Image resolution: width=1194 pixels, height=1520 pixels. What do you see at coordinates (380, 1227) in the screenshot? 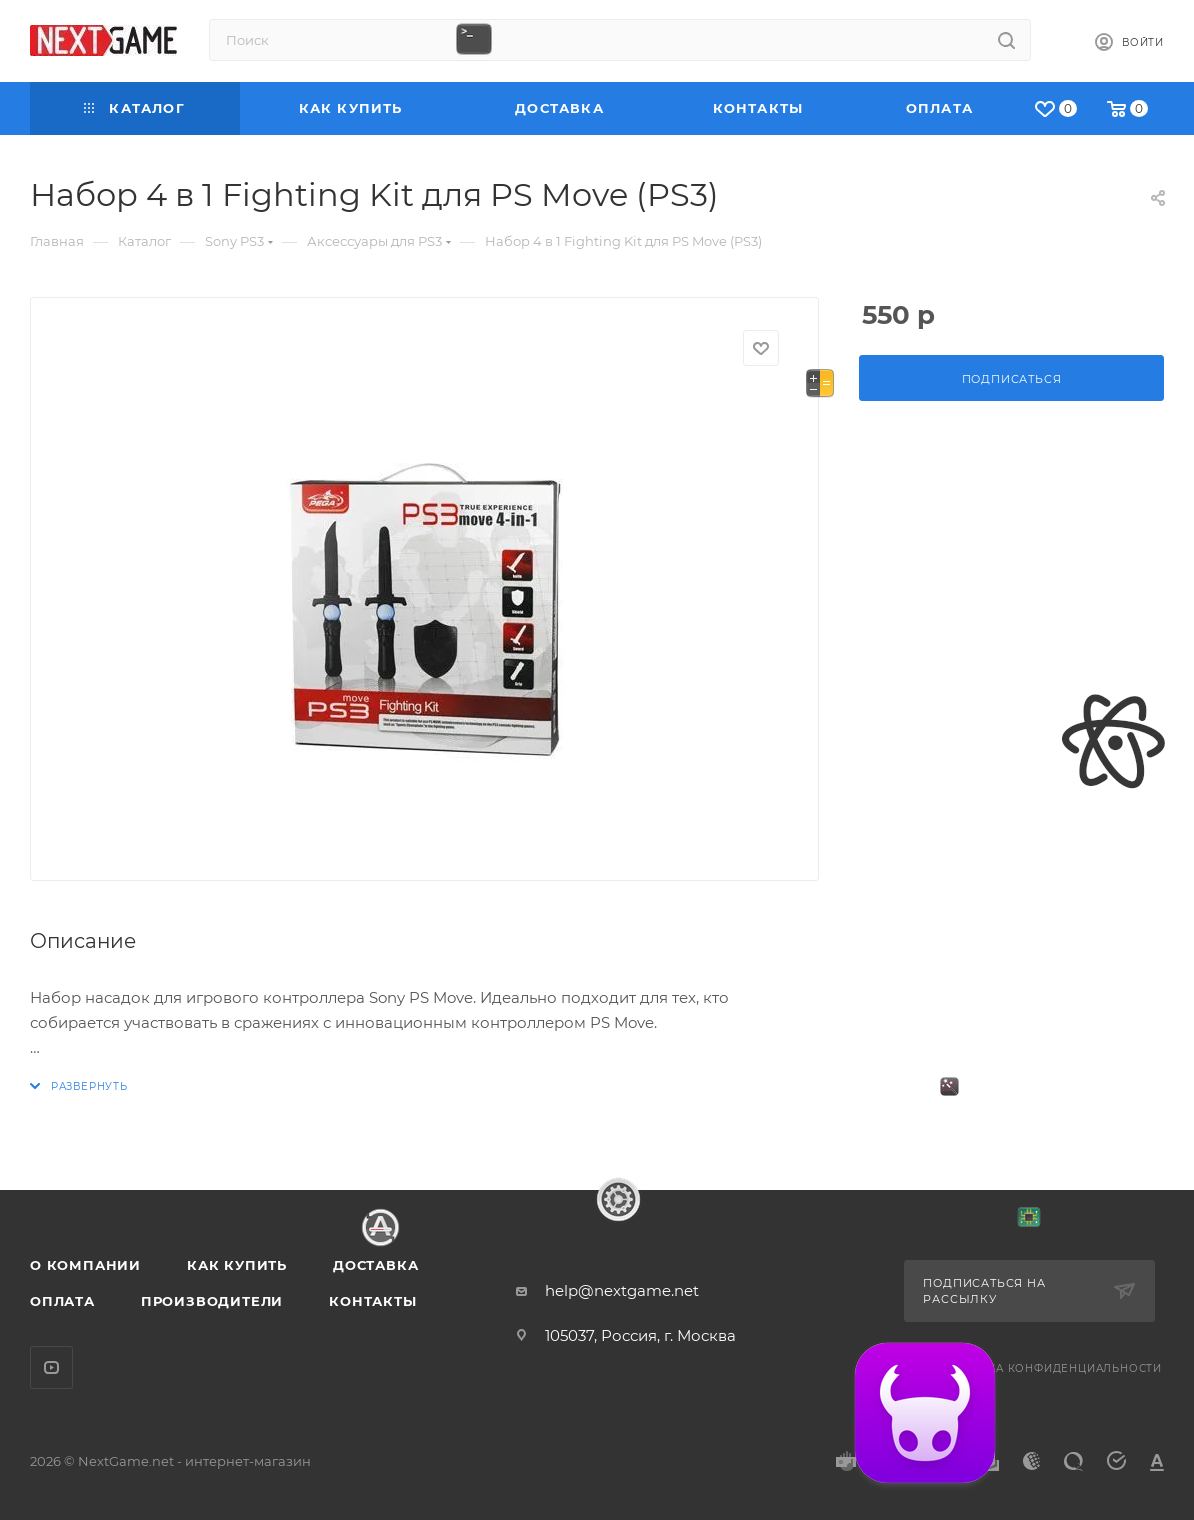
I see `open software updater application` at bounding box center [380, 1227].